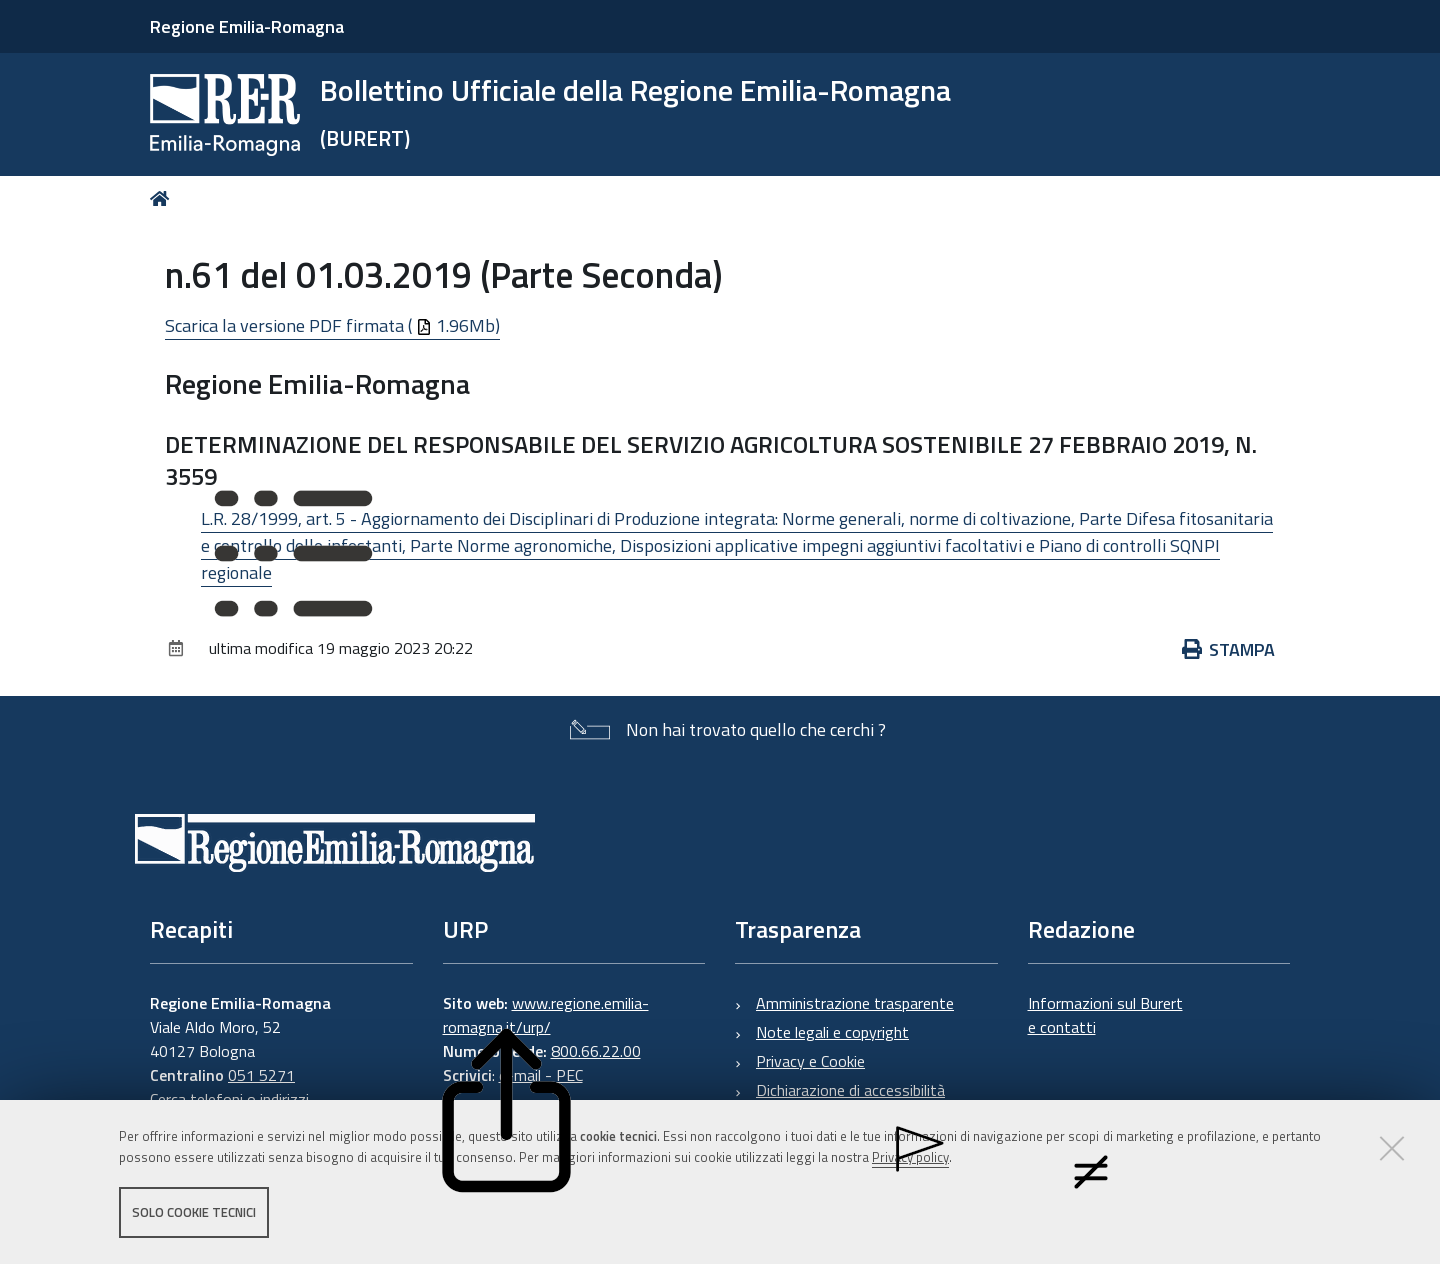  I want to click on flag or bookmark an item, so click(915, 1149).